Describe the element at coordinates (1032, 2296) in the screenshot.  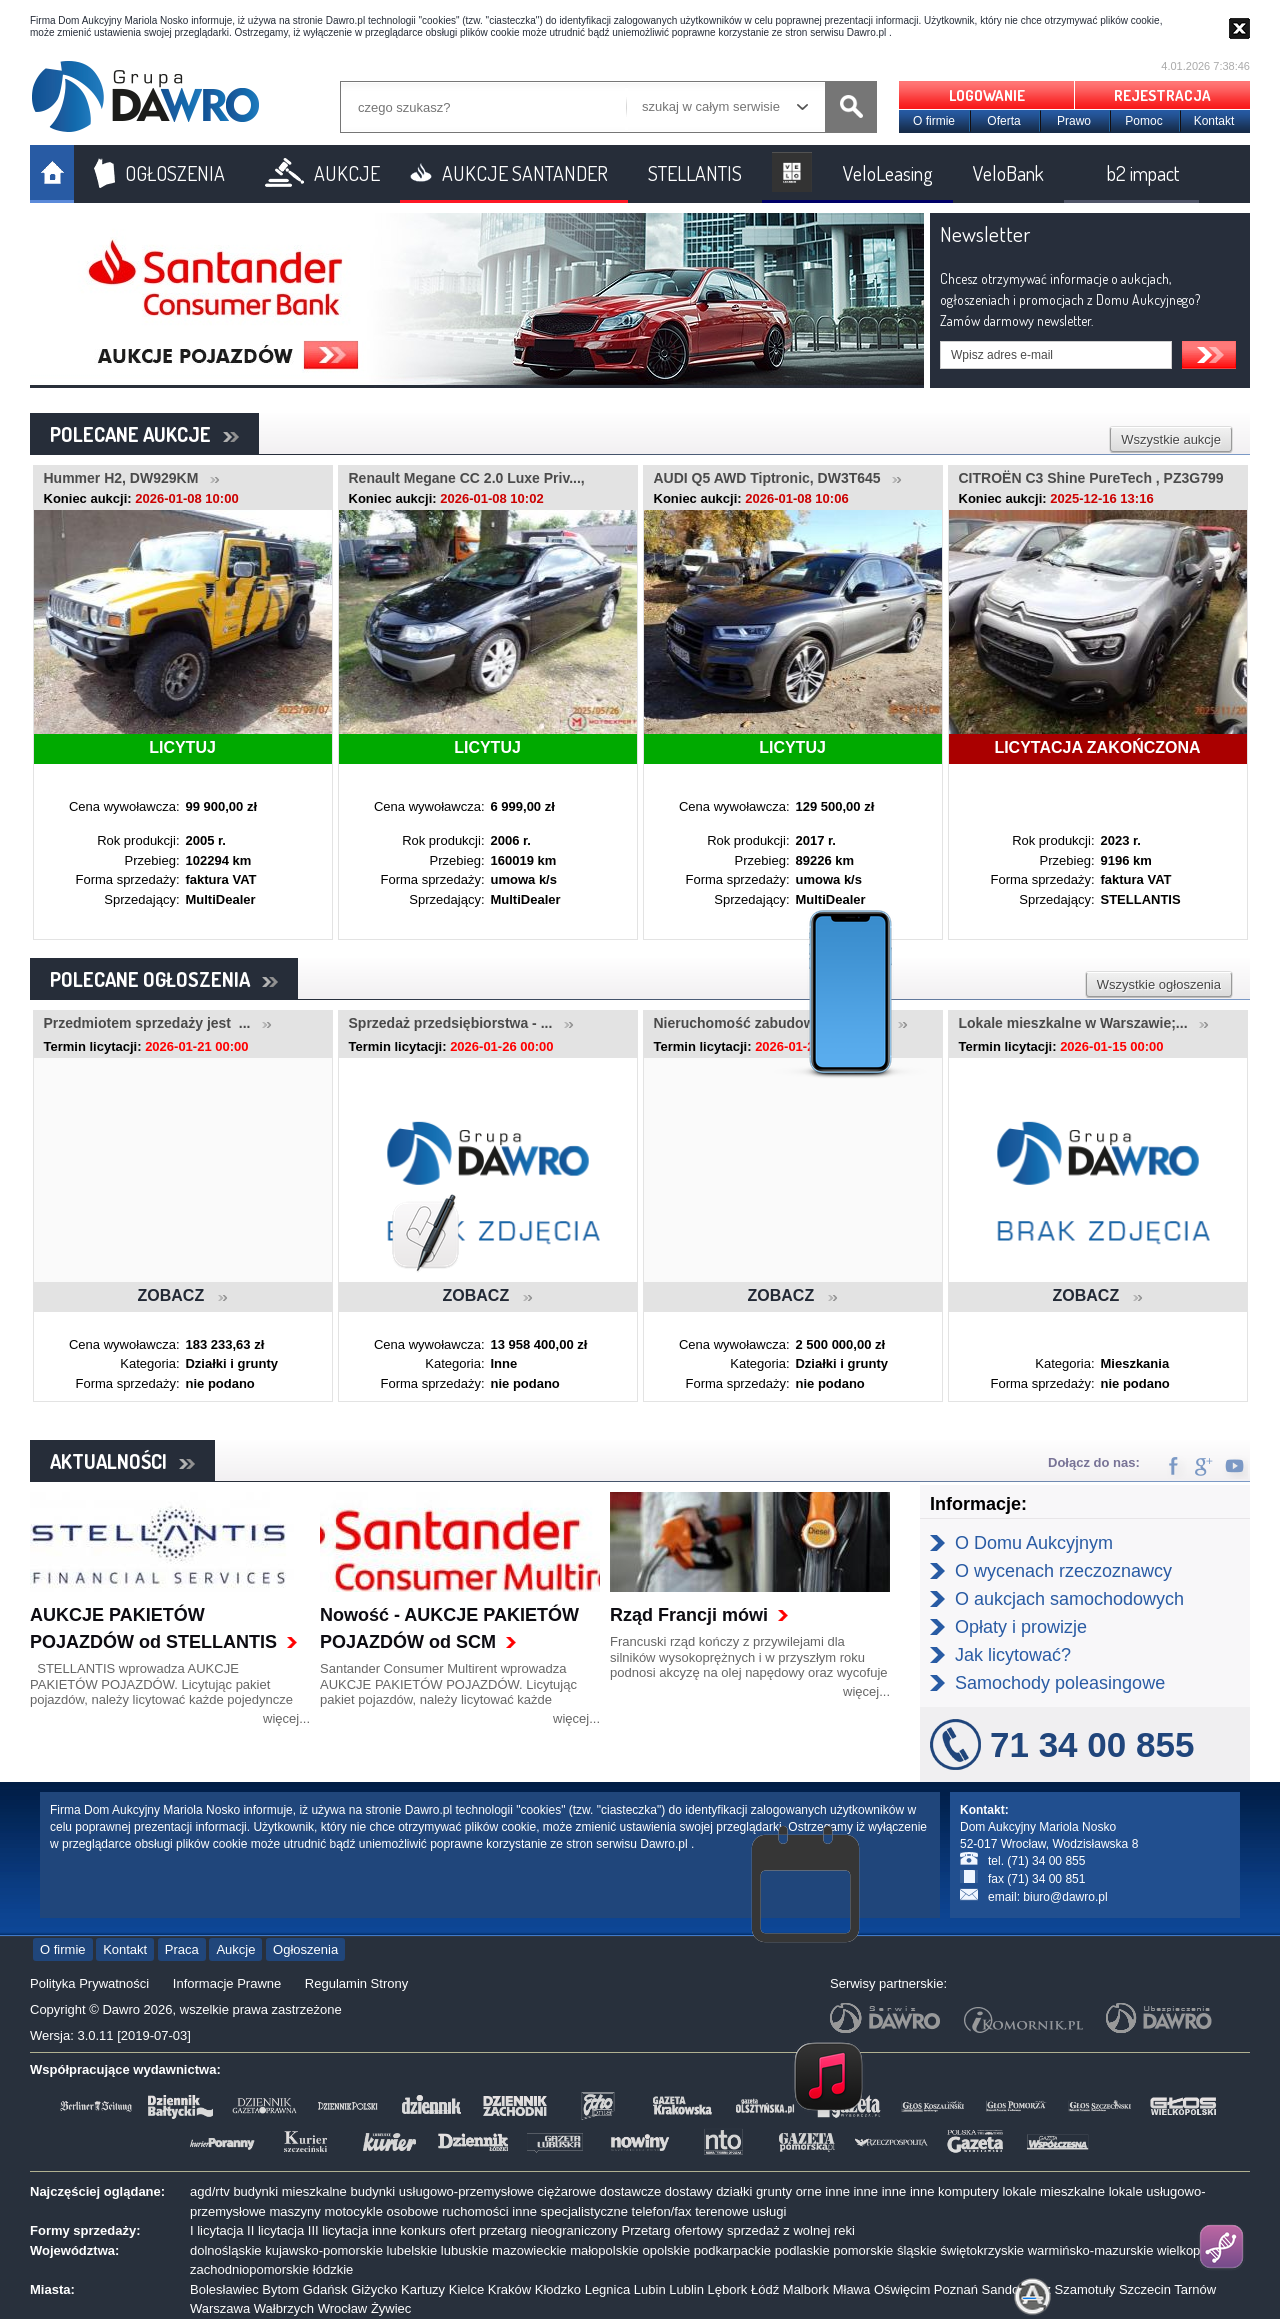
I see `open the software updater application` at that location.